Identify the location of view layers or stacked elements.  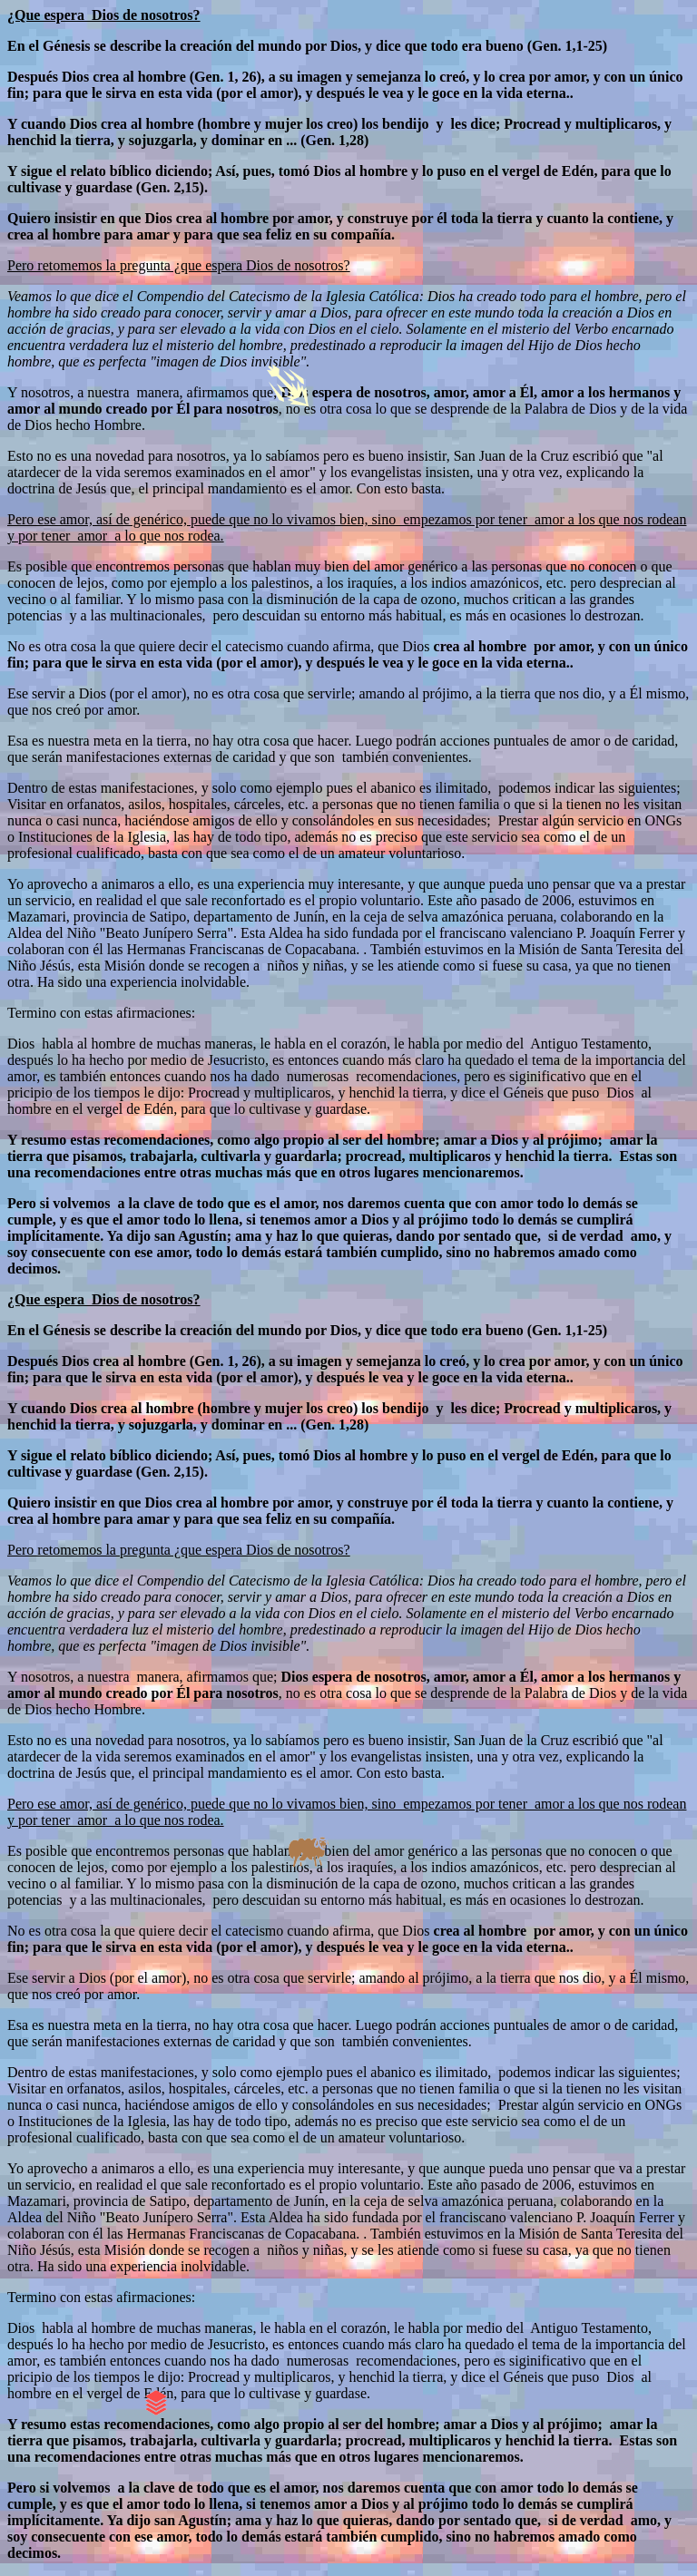
(156, 2403).